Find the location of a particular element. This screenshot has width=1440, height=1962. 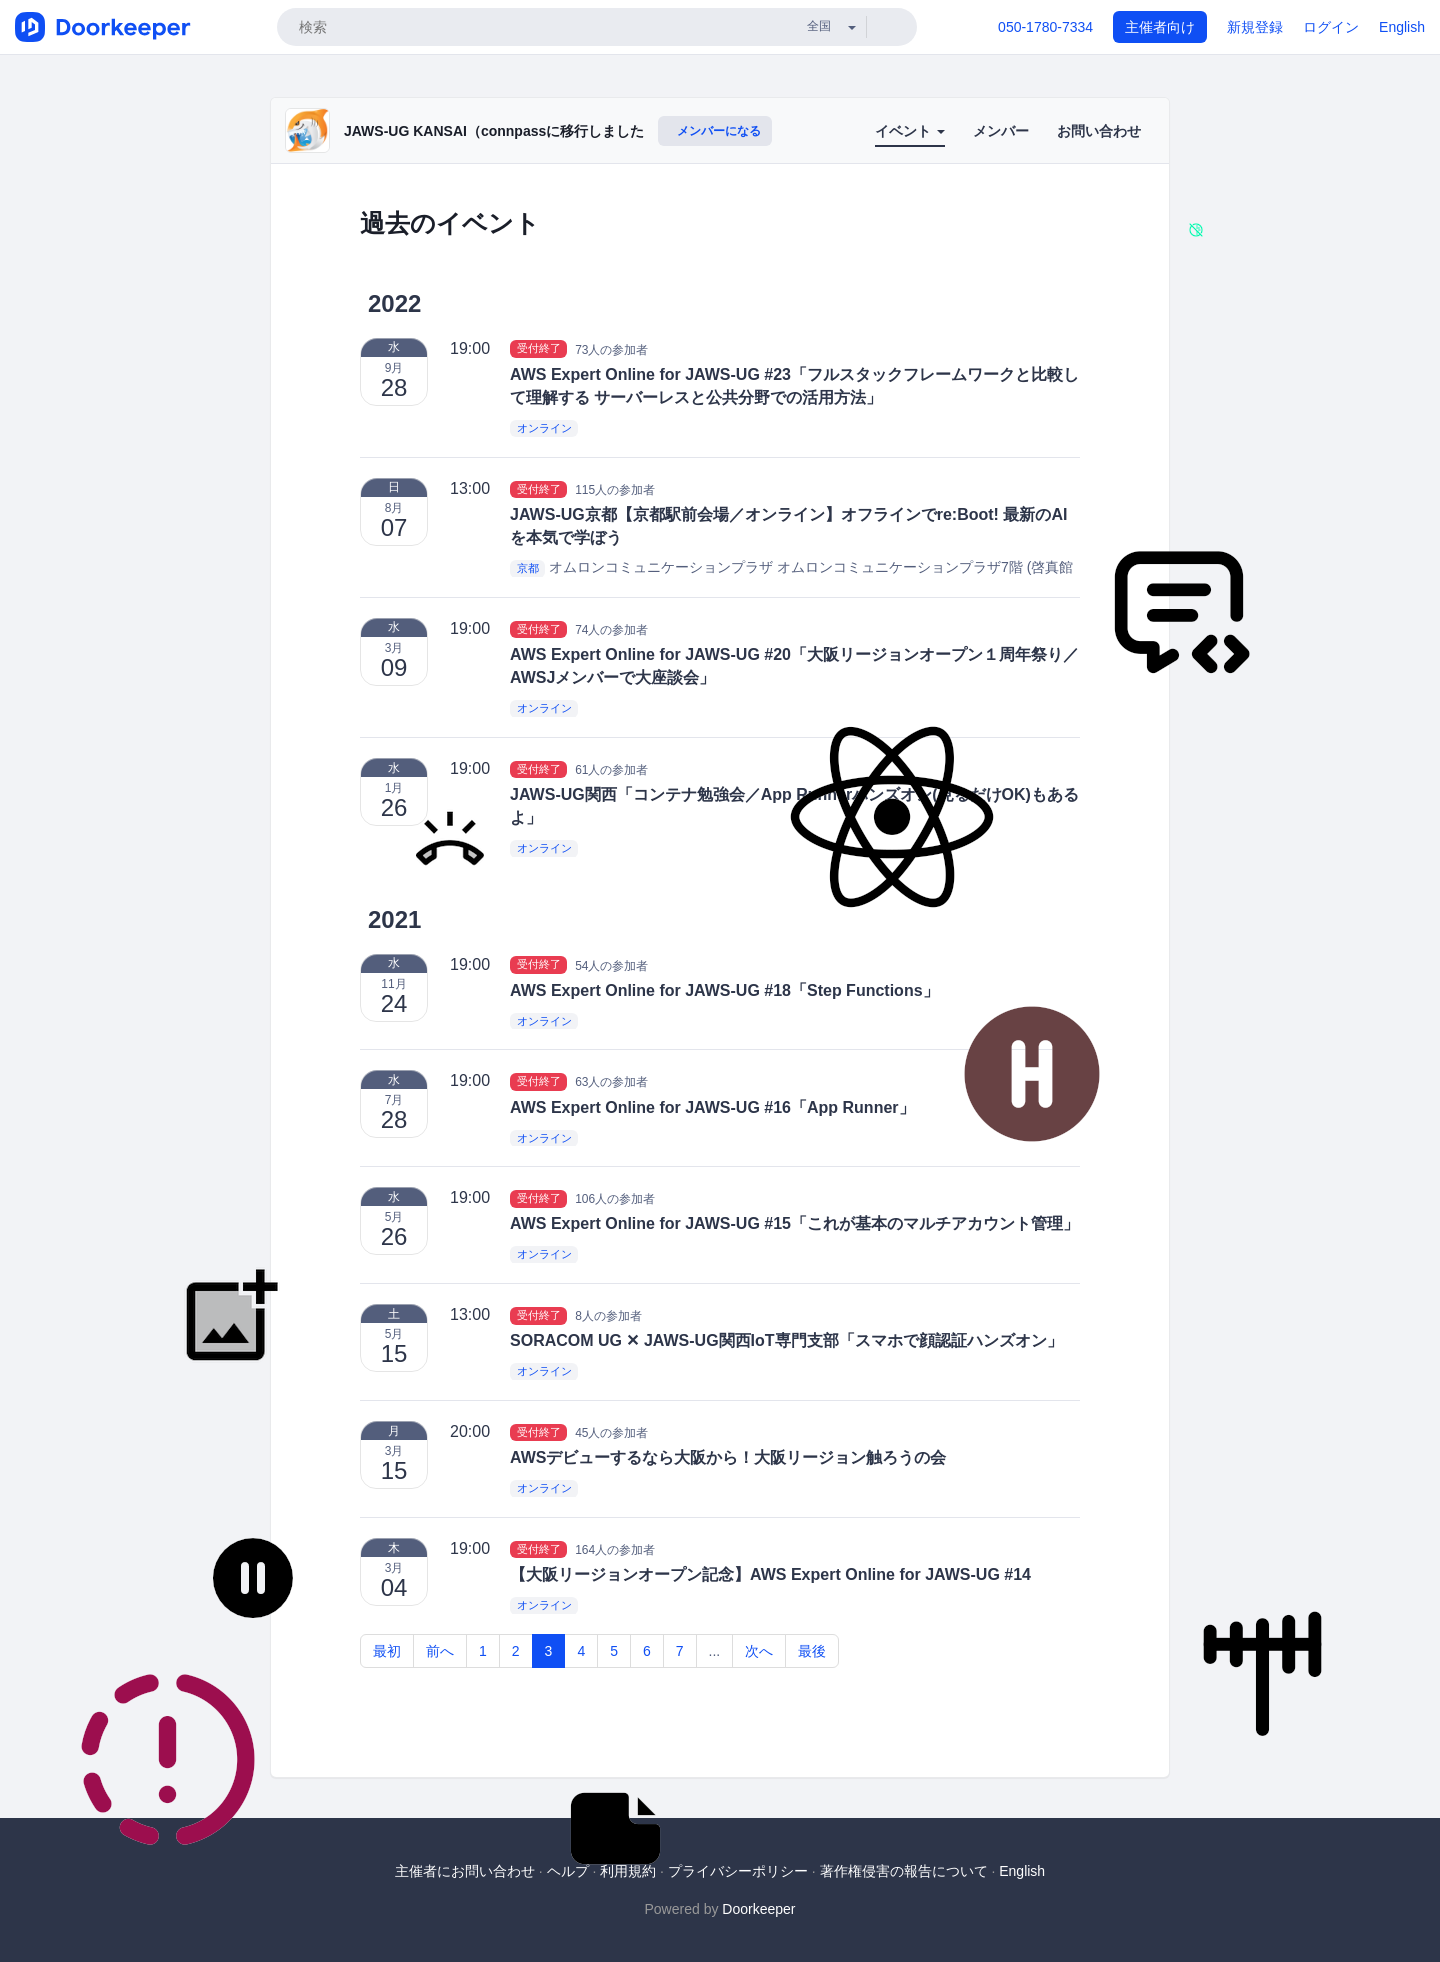

indicates signal or network connectivity status is located at coordinates (1262, 1670).